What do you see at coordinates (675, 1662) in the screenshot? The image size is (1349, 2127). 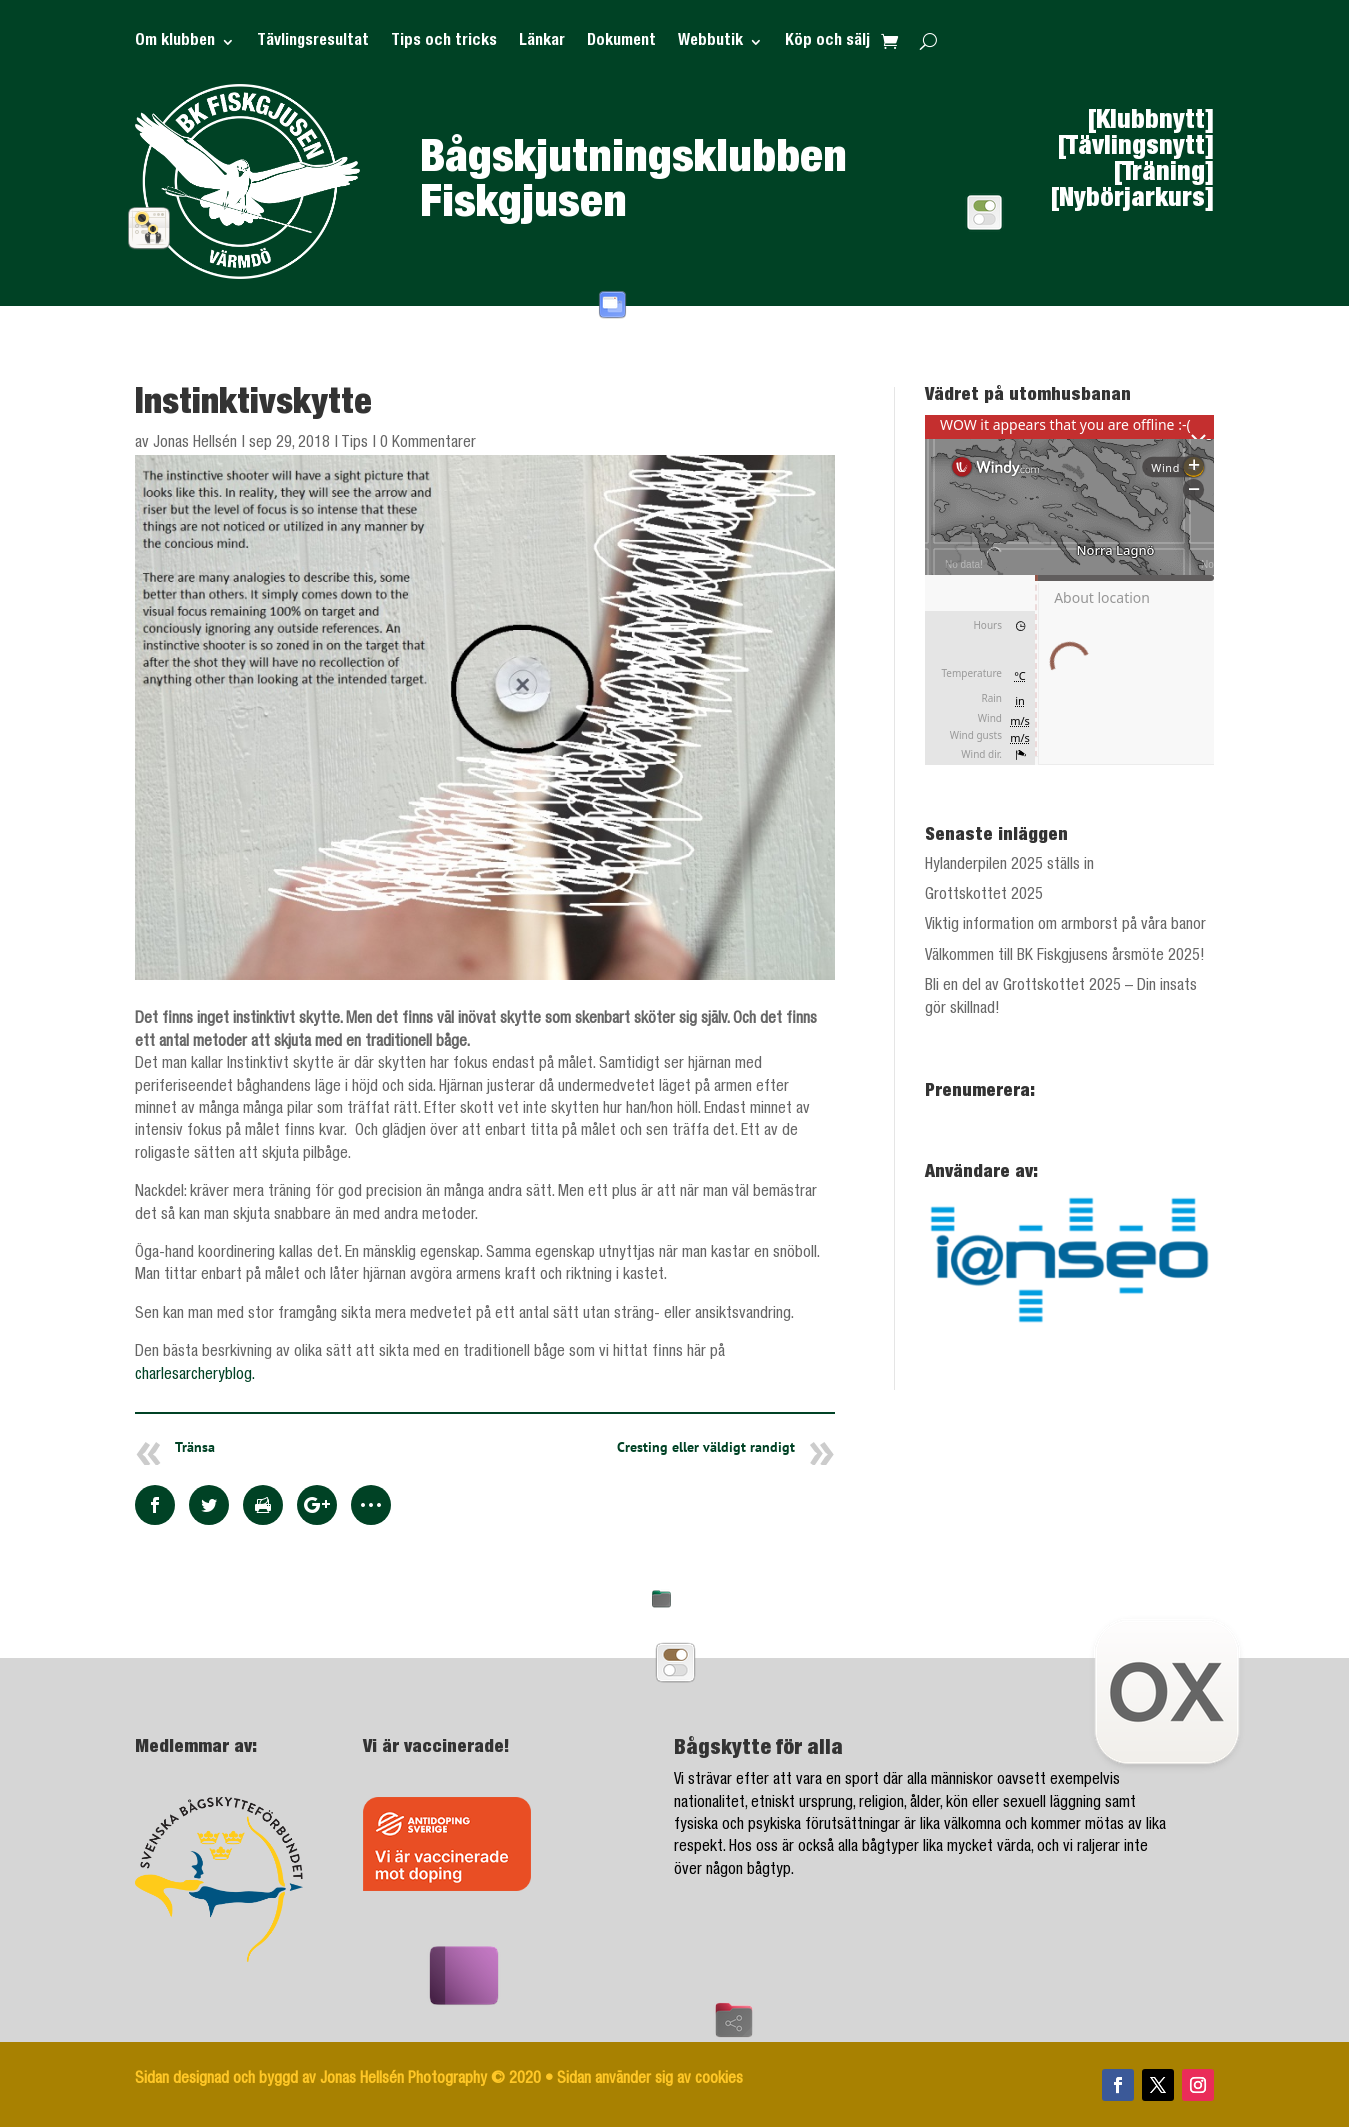 I see `open unity tweak tool settings` at bounding box center [675, 1662].